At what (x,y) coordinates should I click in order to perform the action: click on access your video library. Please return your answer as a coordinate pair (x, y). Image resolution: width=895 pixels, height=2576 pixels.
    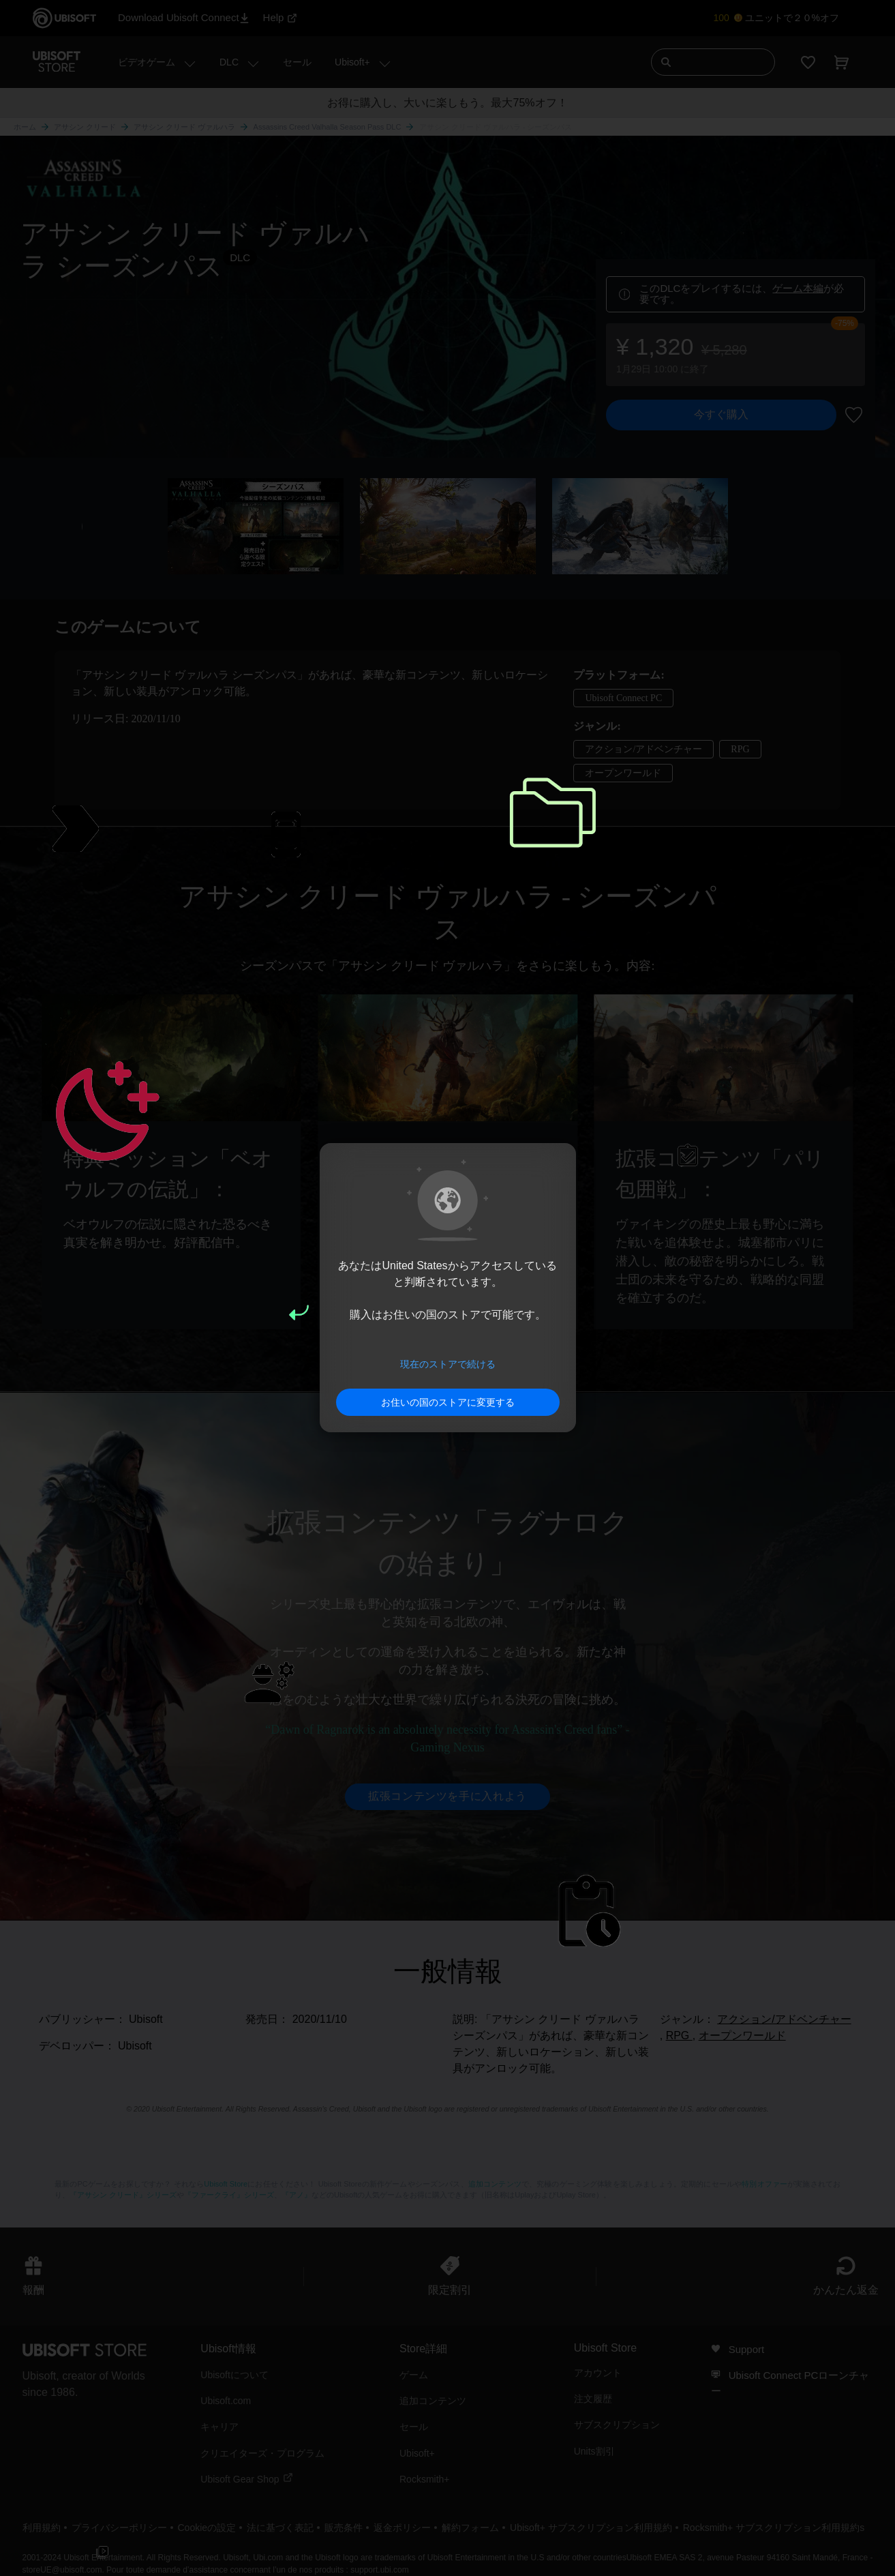
    Looking at the image, I should click on (102, 2552).